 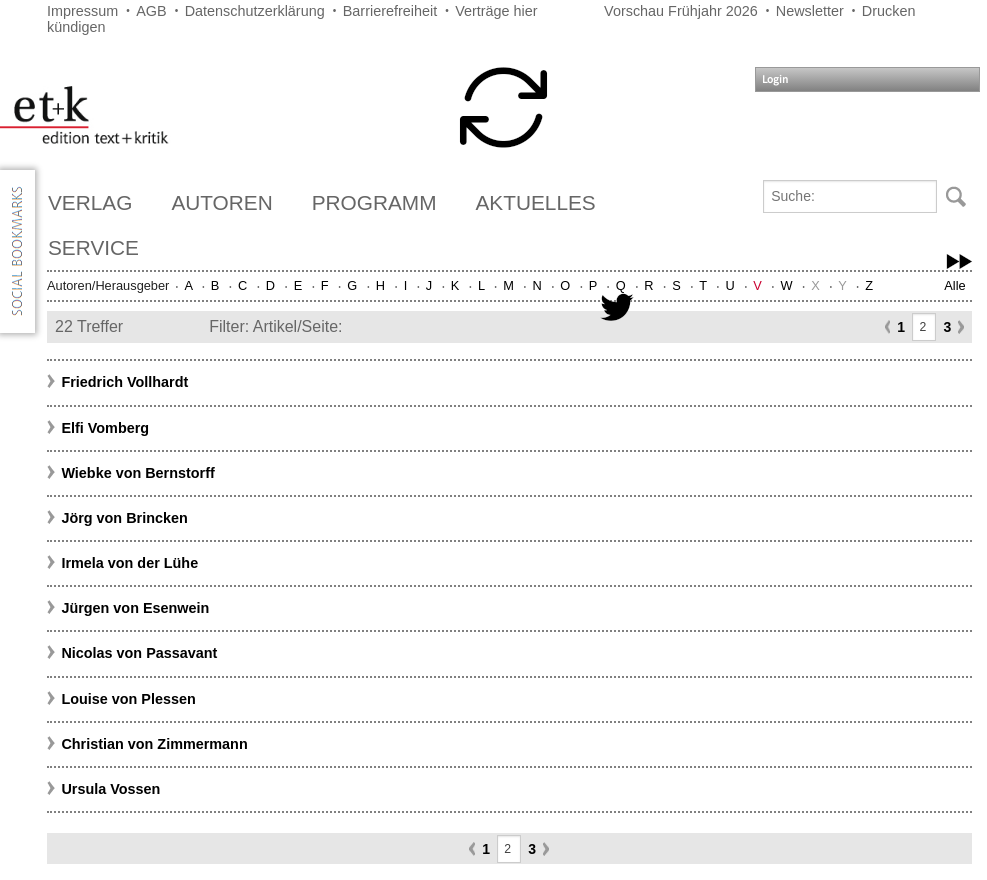 I want to click on share to Twitter, so click(x=617, y=307).